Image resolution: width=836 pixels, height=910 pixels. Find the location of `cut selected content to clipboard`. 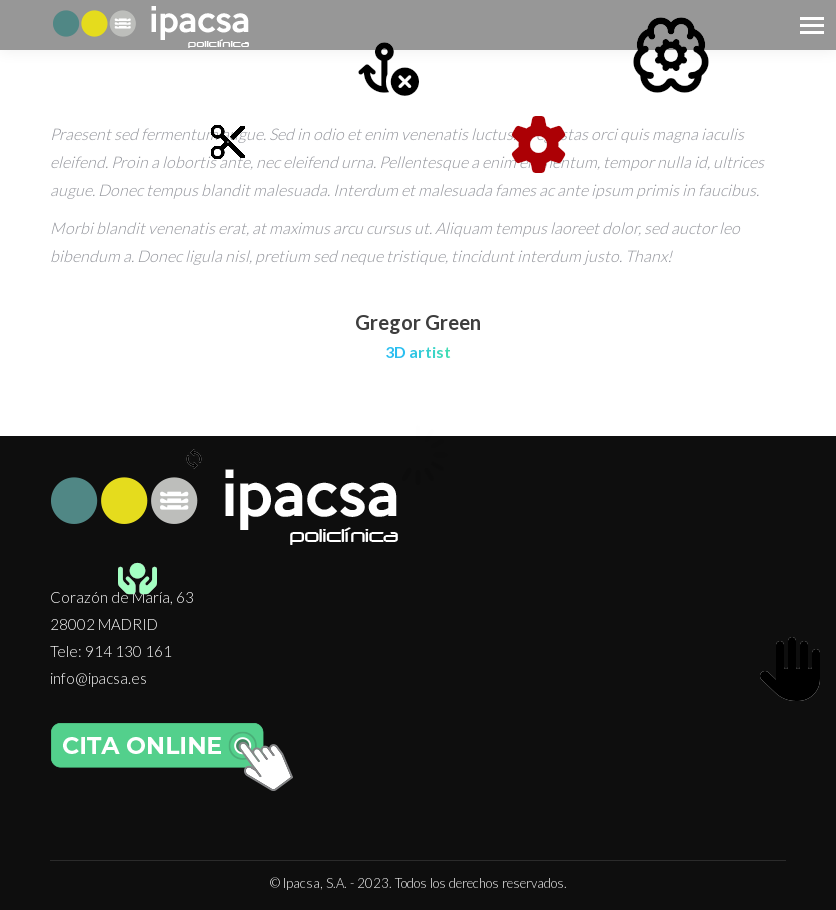

cut selected content to clipboard is located at coordinates (228, 142).